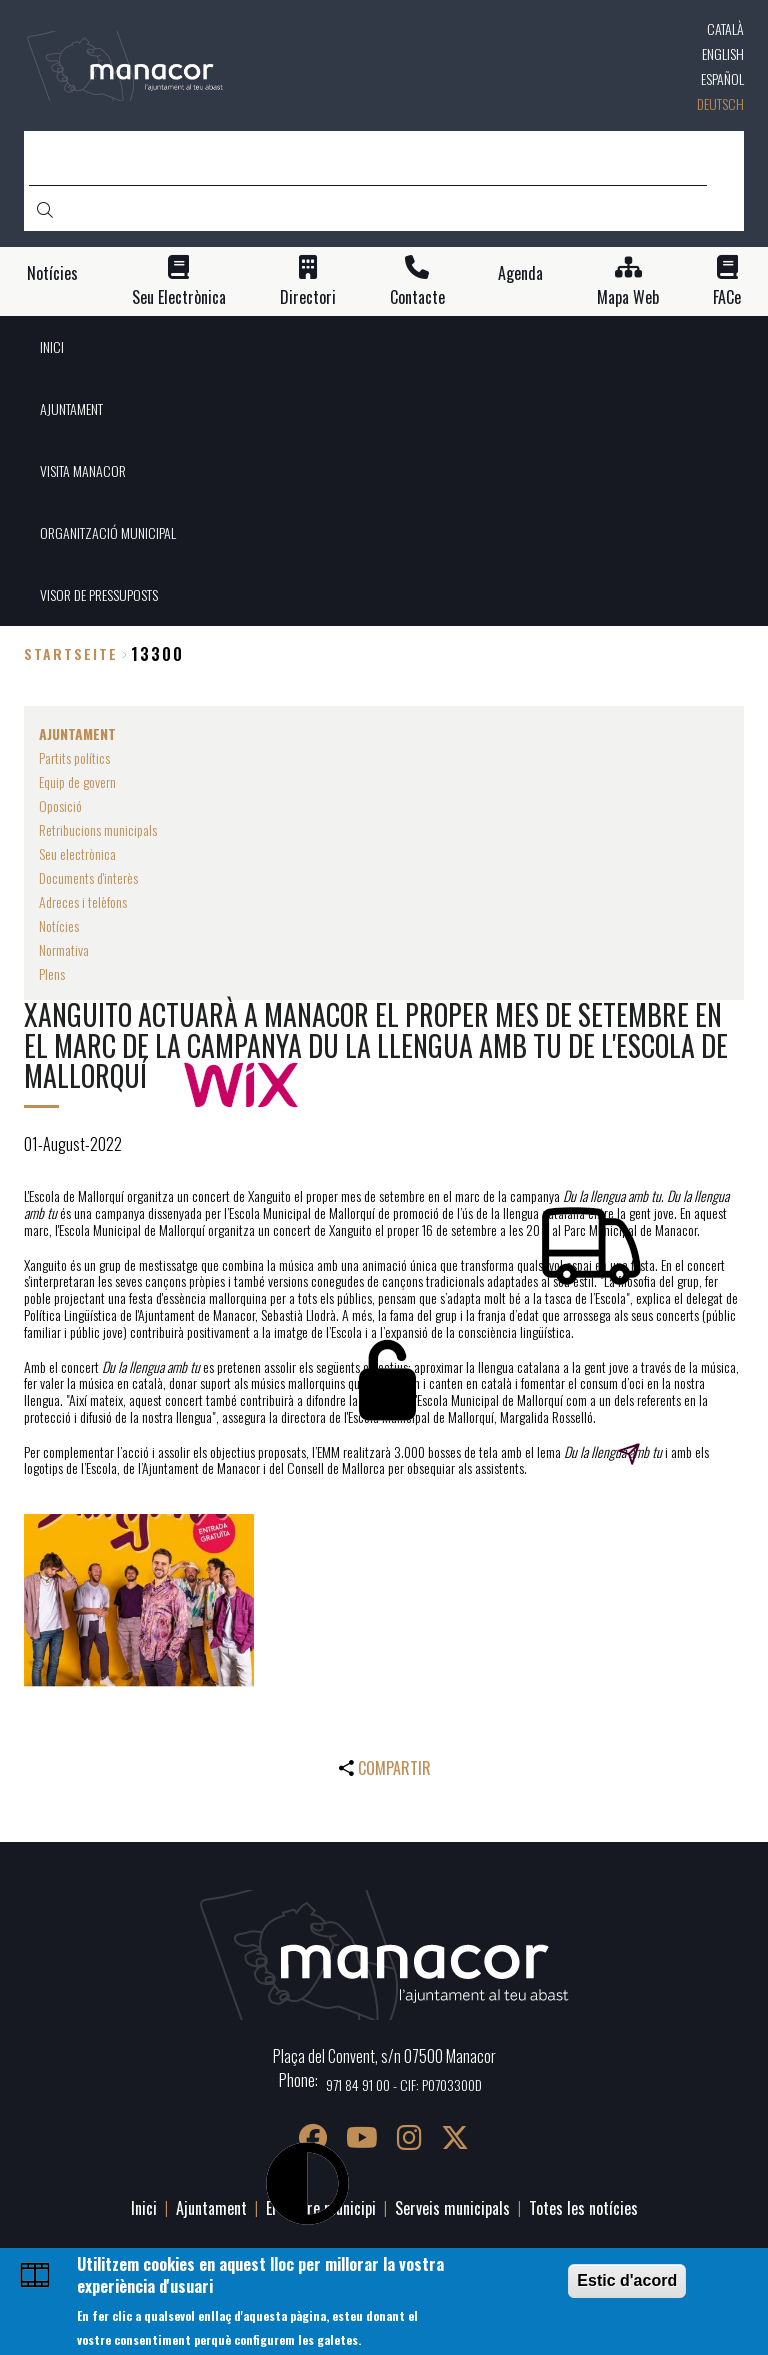  Describe the element at coordinates (307, 2183) in the screenshot. I see `toggle between light and dark mode` at that location.